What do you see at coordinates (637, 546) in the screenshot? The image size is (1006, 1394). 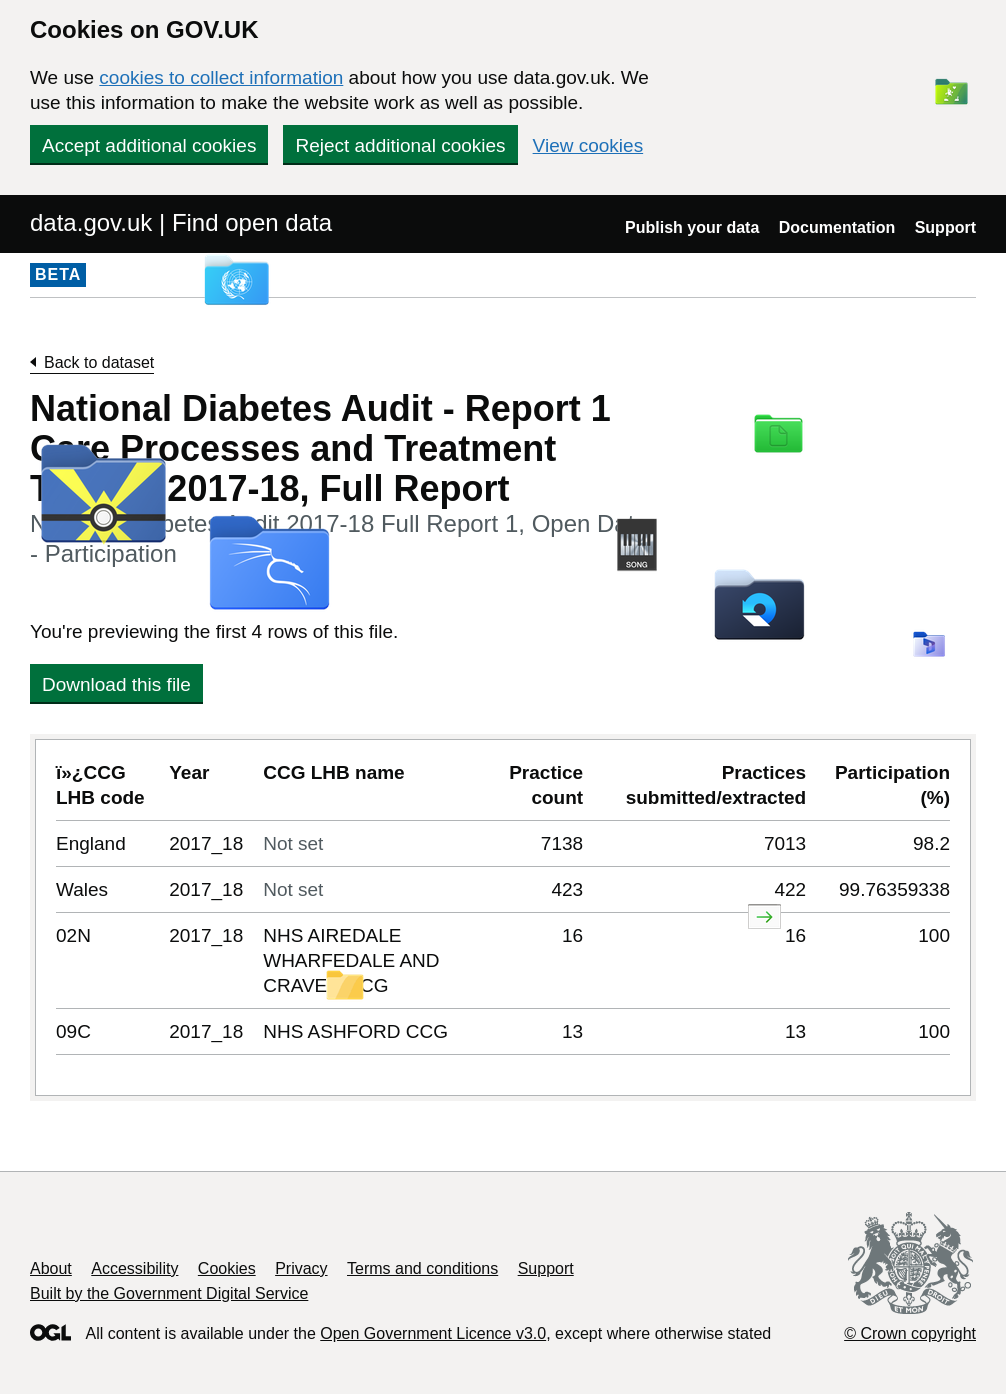 I see `open a song file in GarageBand` at bounding box center [637, 546].